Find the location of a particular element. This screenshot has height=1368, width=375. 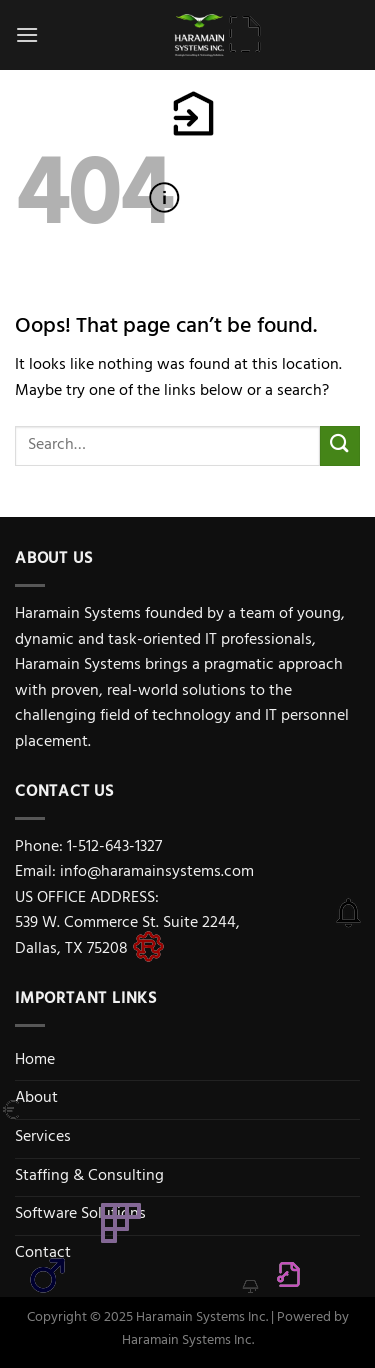

rust programming language logo is located at coordinates (148, 946).